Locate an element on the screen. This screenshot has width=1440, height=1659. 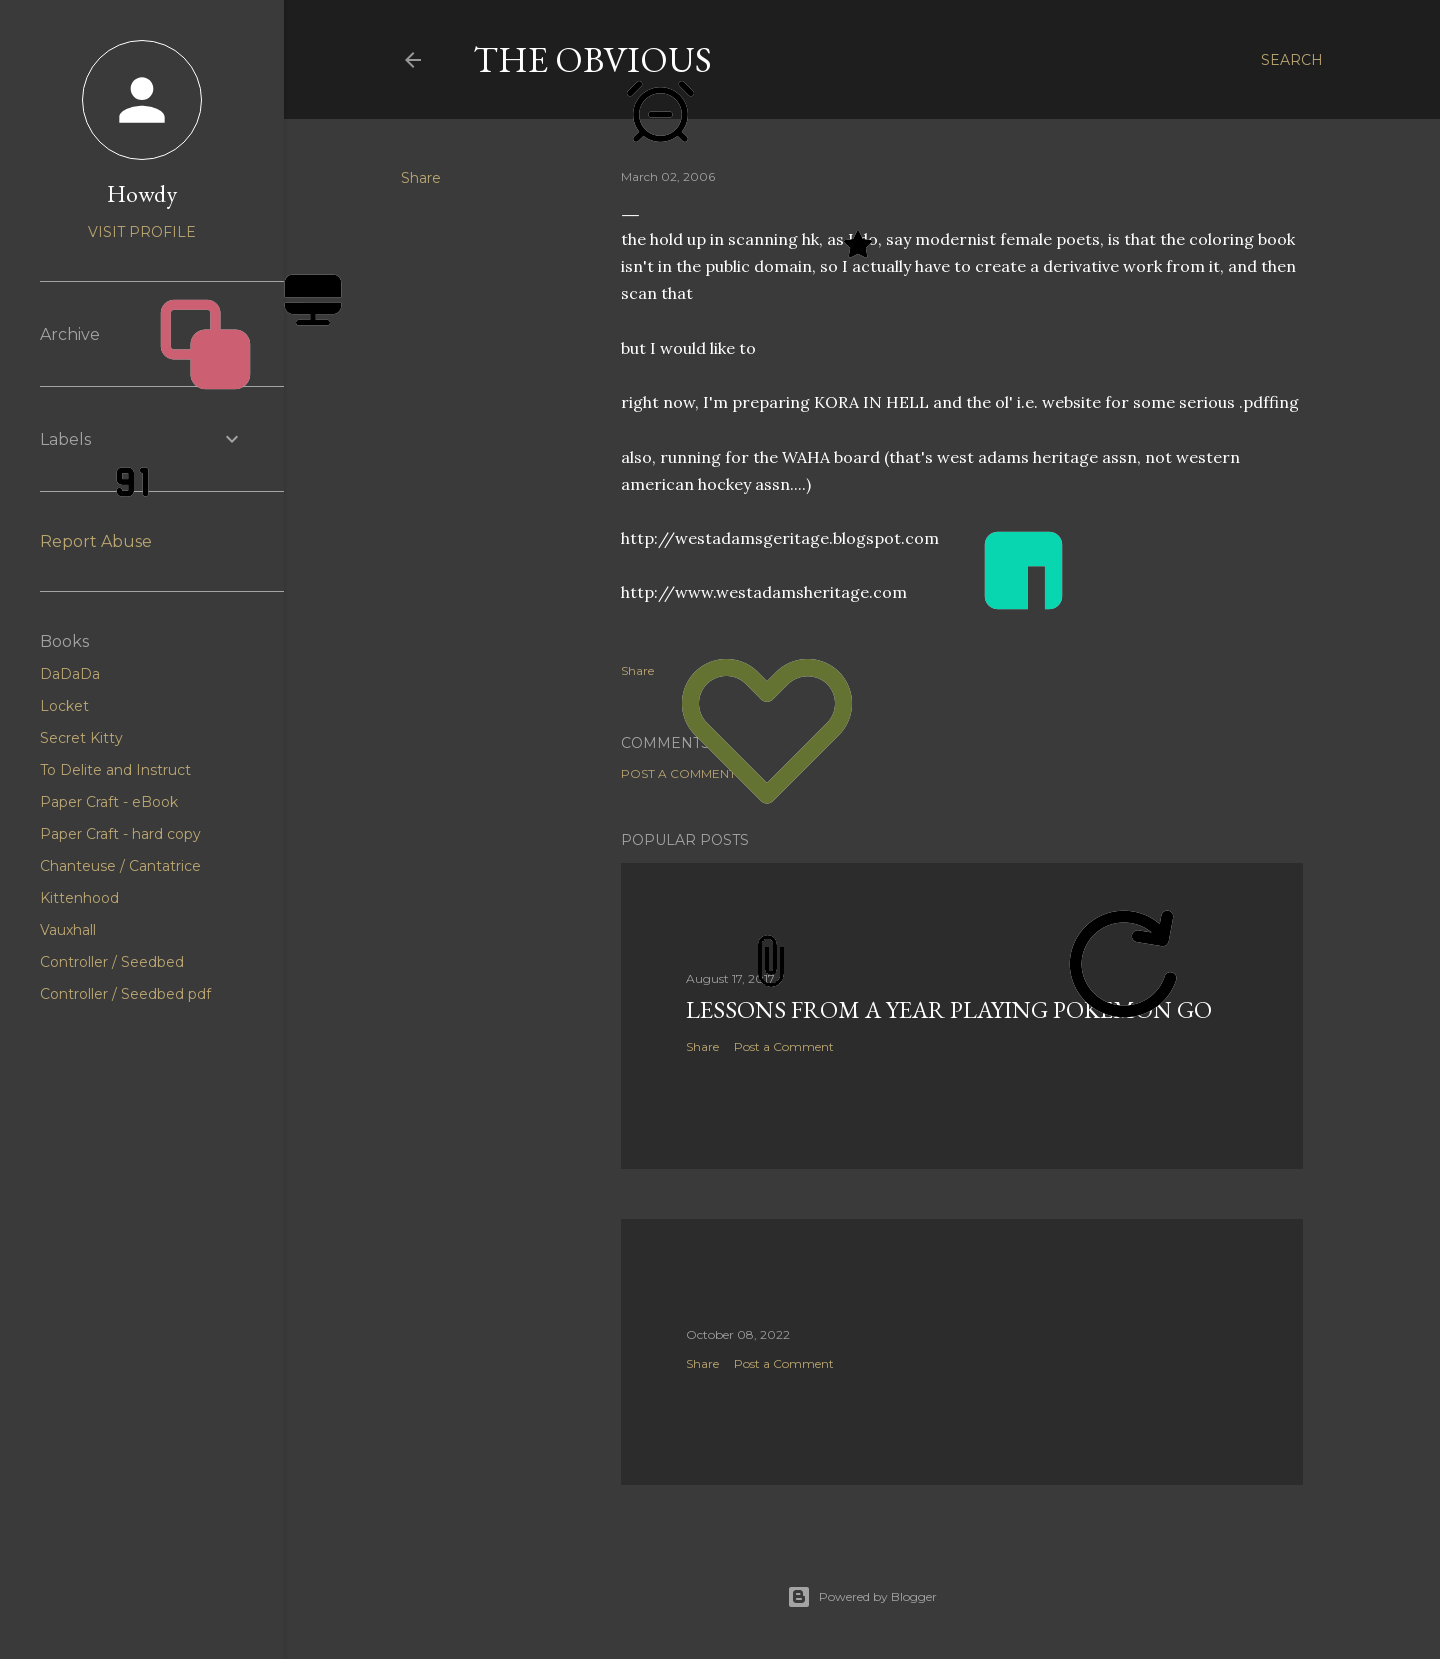
attach a file to your message is located at coordinates (770, 961).